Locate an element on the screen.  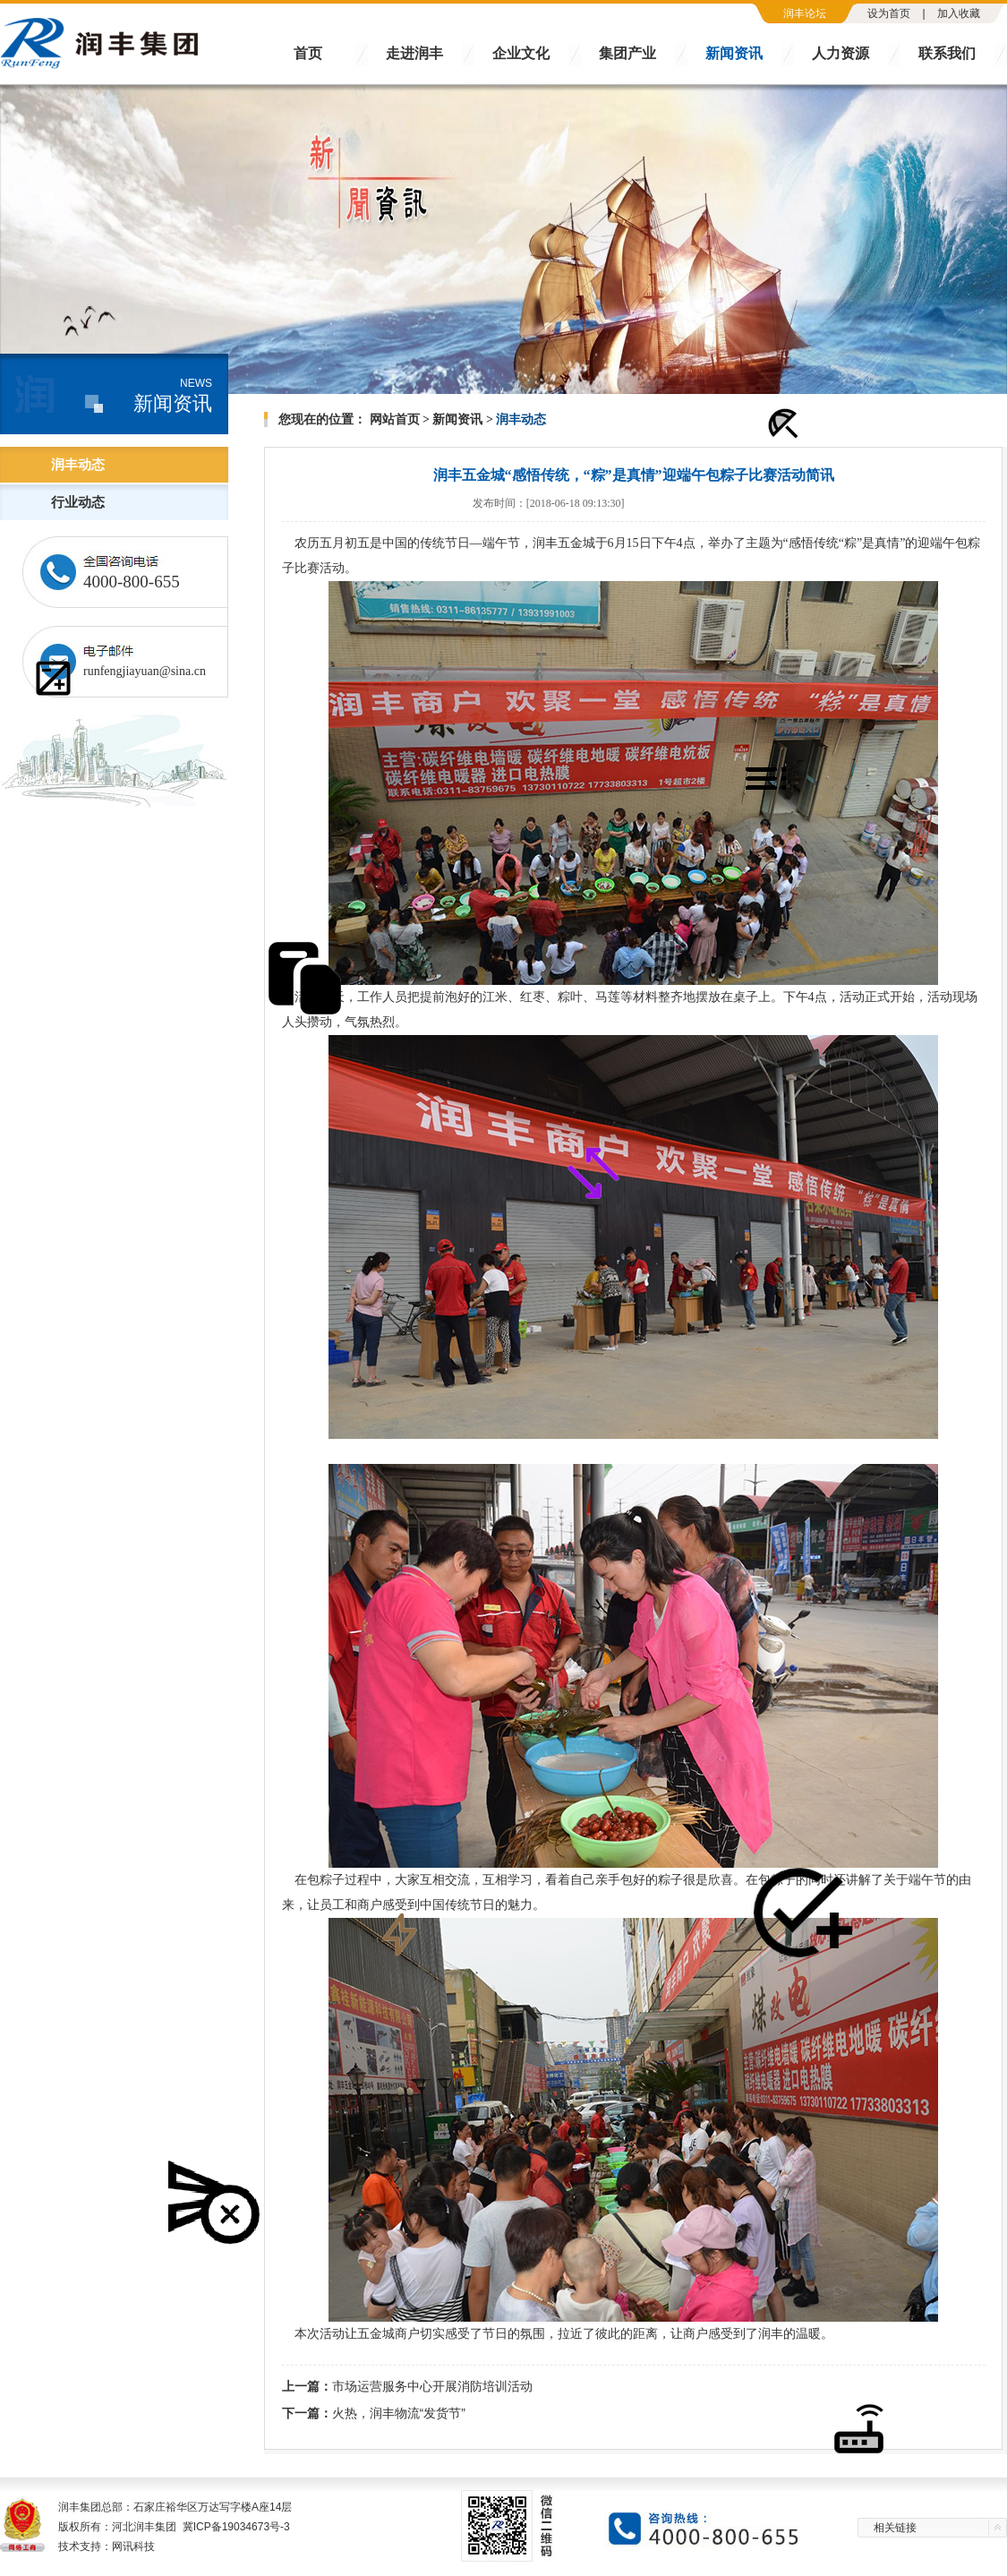
cancel a scheduled message is located at coordinates (212, 2196).